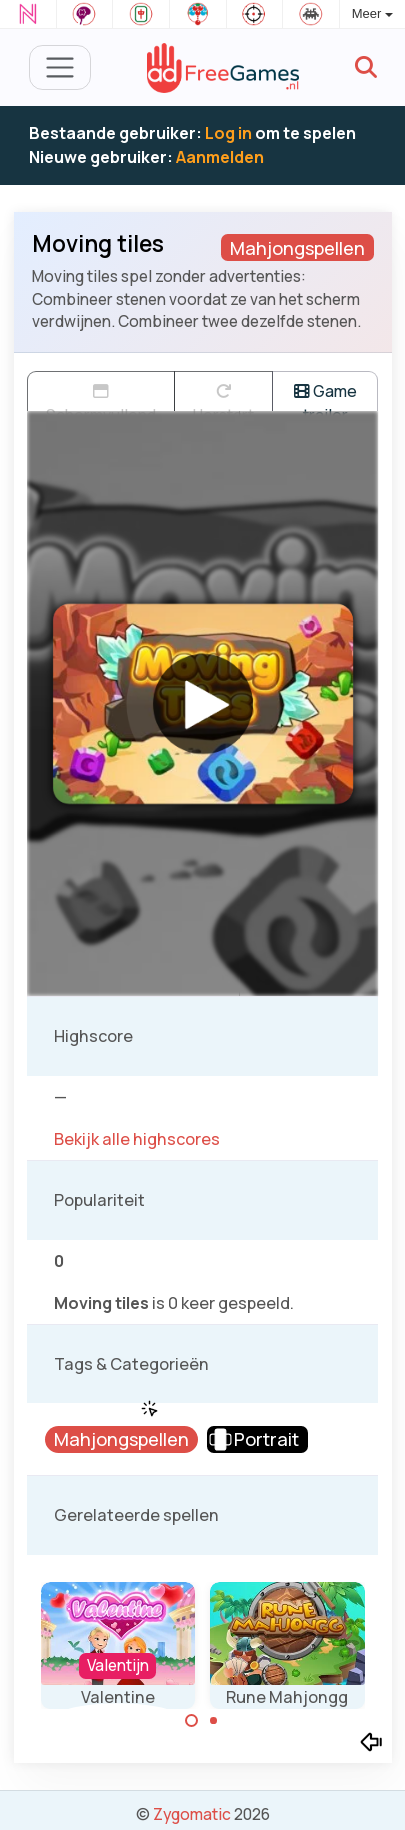 This screenshot has height=1830, width=405. What do you see at coordinates (149, 1408) in the screenshot?
I see `tap or click to interact` at bounding box center [149, 1408].